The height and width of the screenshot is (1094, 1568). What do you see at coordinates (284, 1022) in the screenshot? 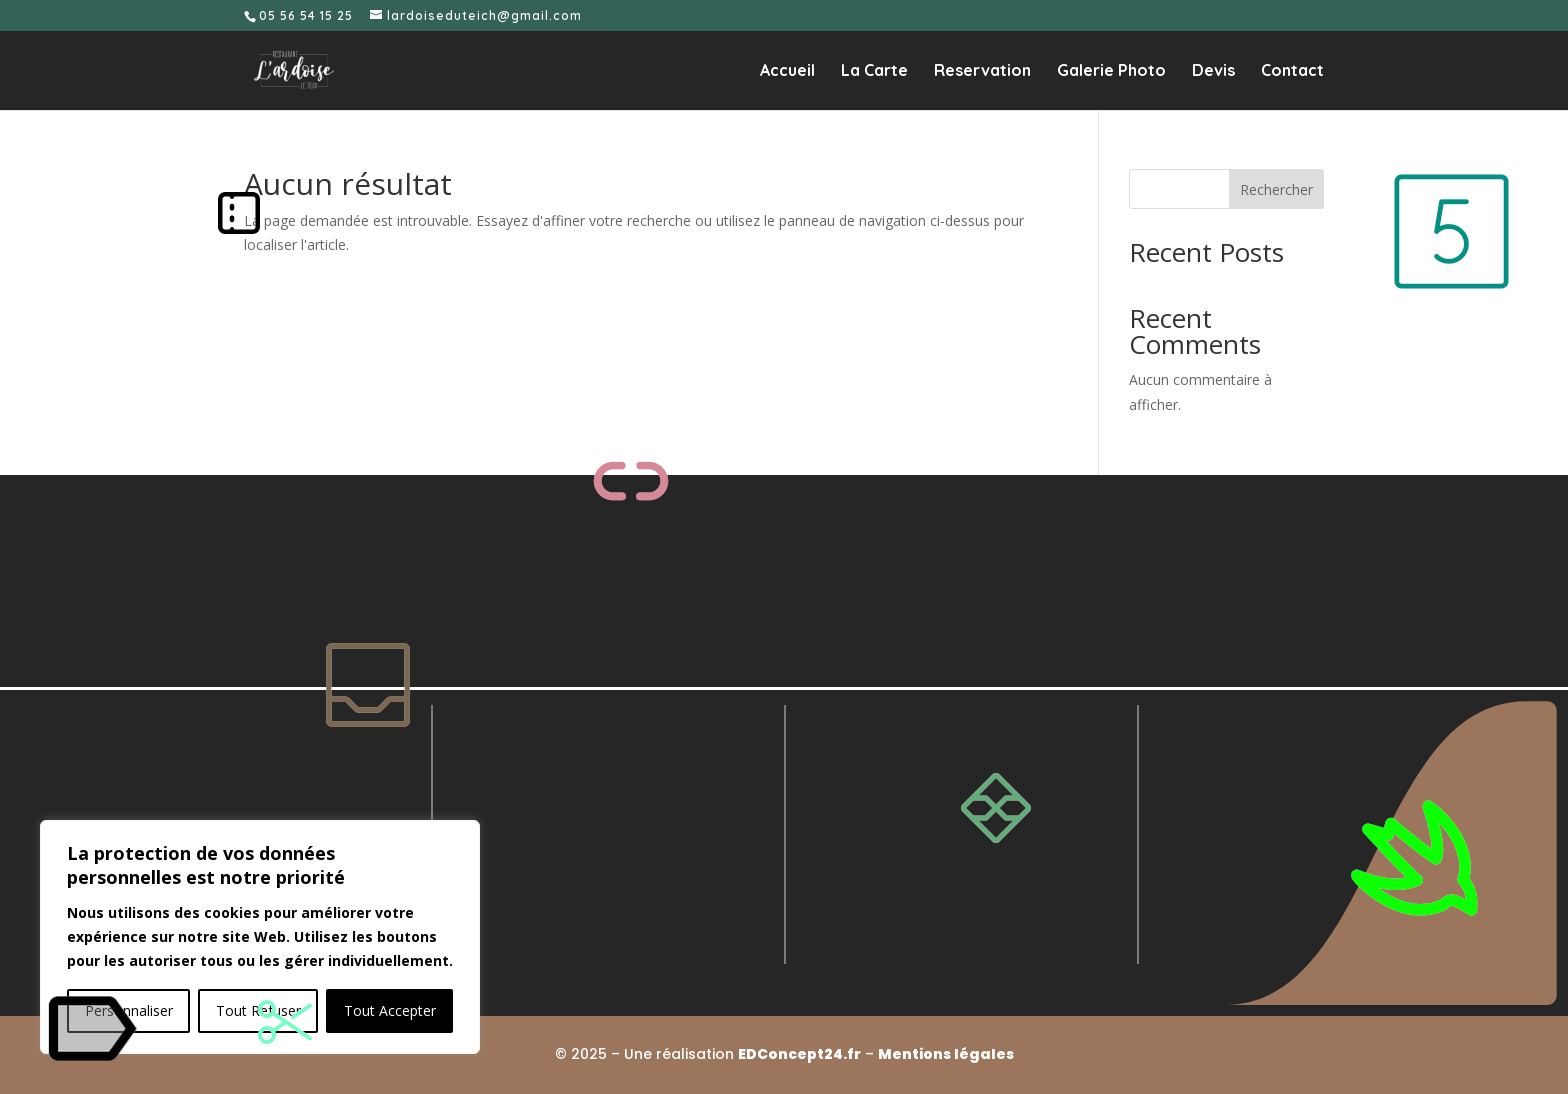
I see `cut selected content` at bounding box center [284, 1022].